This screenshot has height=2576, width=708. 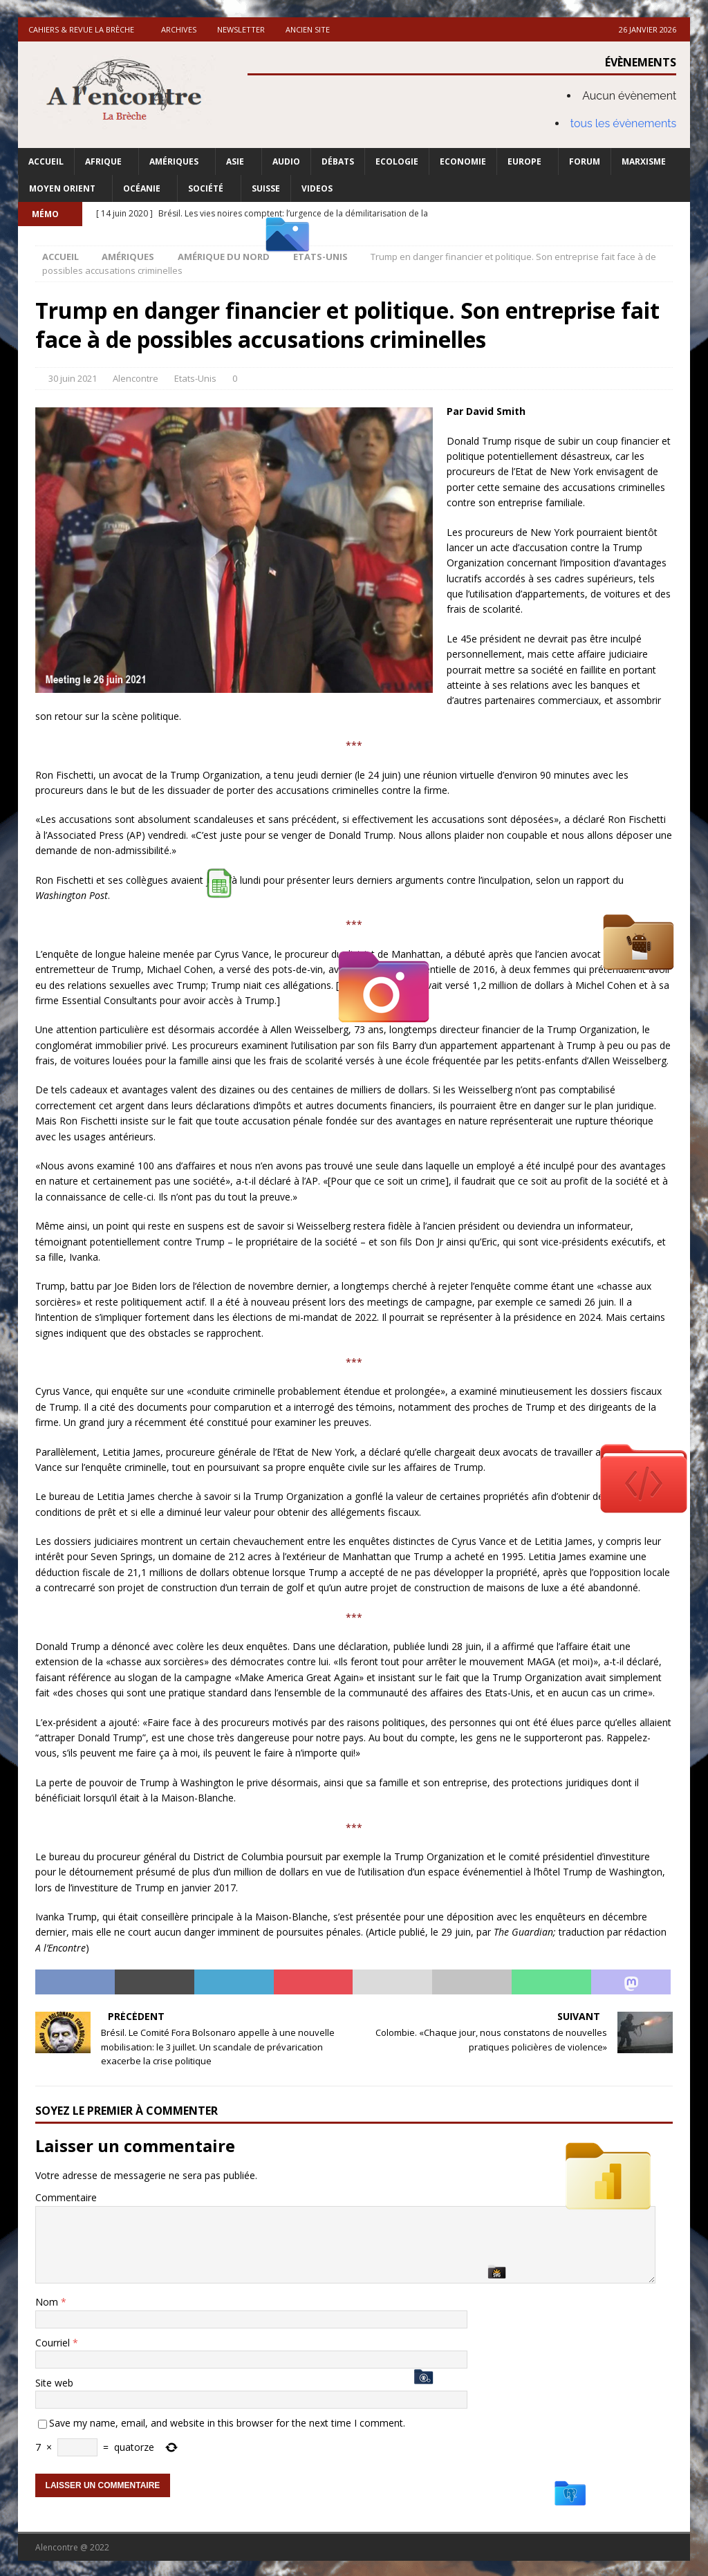 What do you see at coordinates (644, 1479) in the screenshot?
I see `open folder containing code or development files` at bounding box center [644, 1479].